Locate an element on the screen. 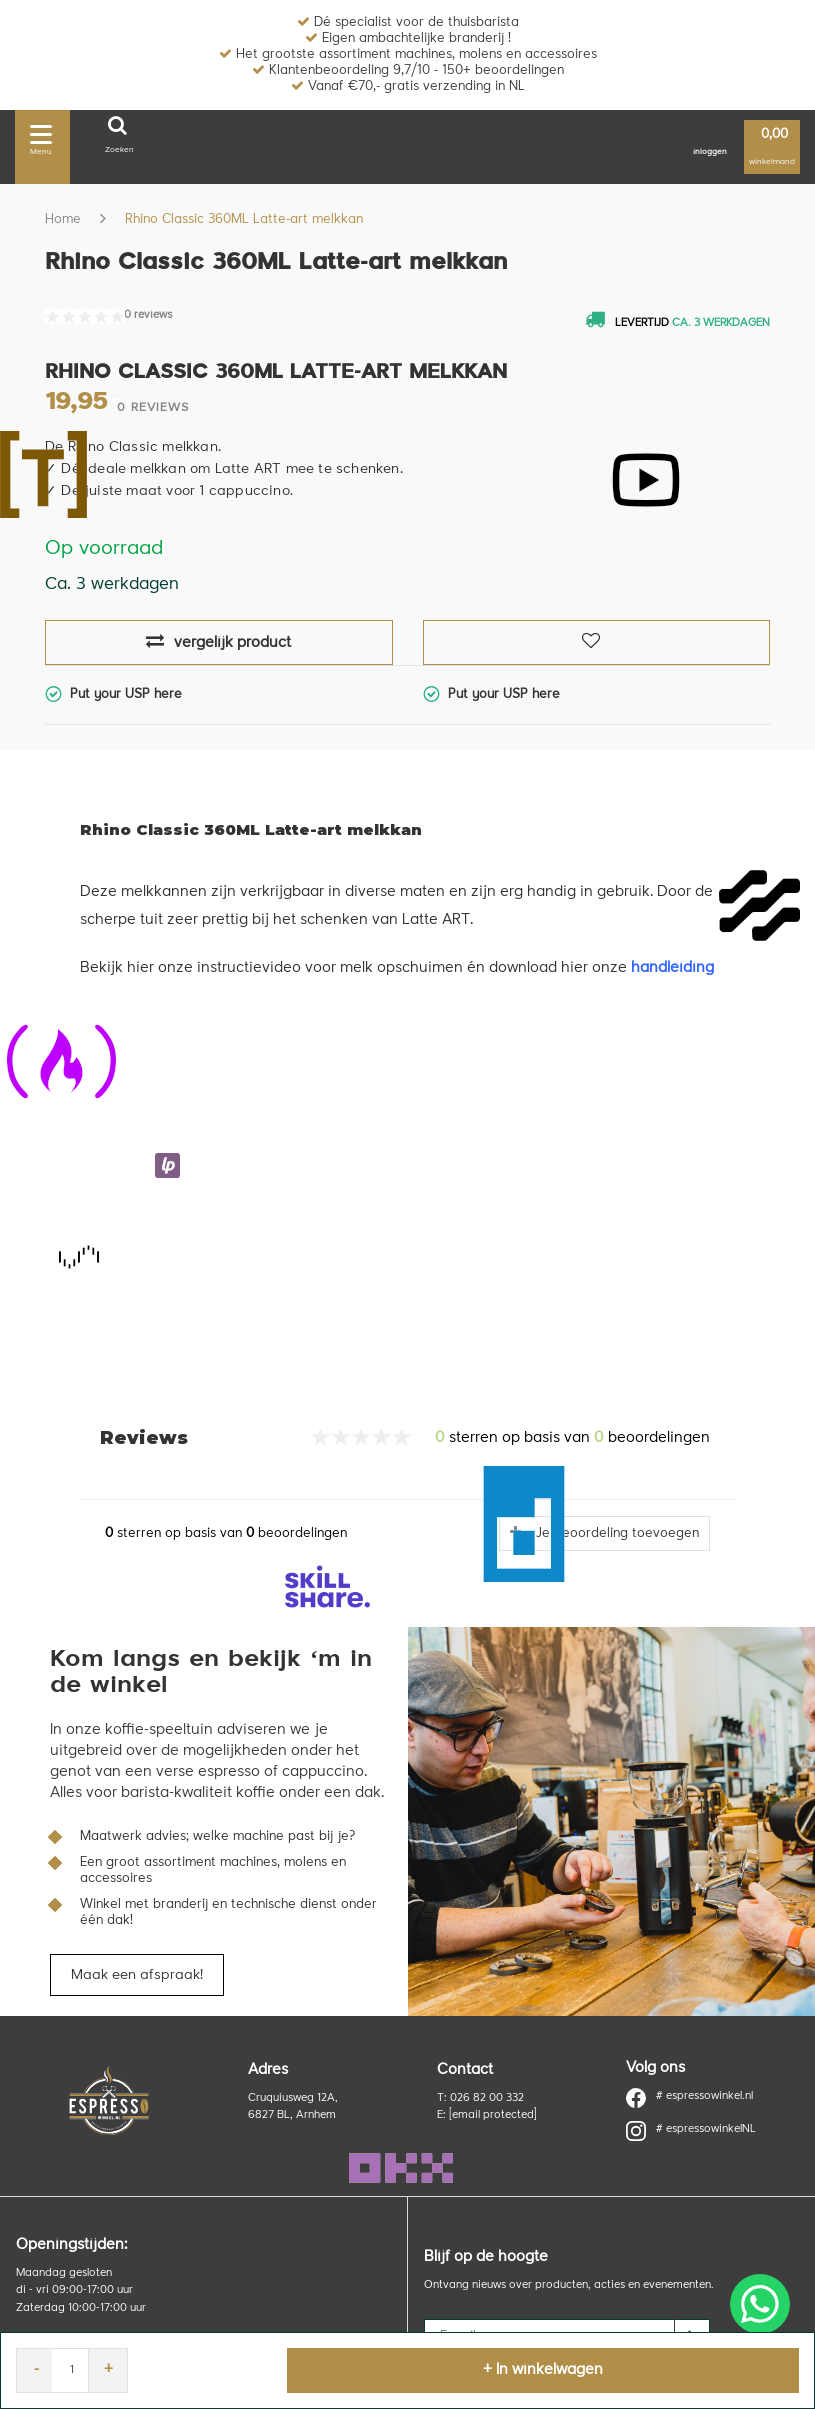 The height and width of the screenshot is (2409, 815). langflow app logo is located at coordinates (759, 905).